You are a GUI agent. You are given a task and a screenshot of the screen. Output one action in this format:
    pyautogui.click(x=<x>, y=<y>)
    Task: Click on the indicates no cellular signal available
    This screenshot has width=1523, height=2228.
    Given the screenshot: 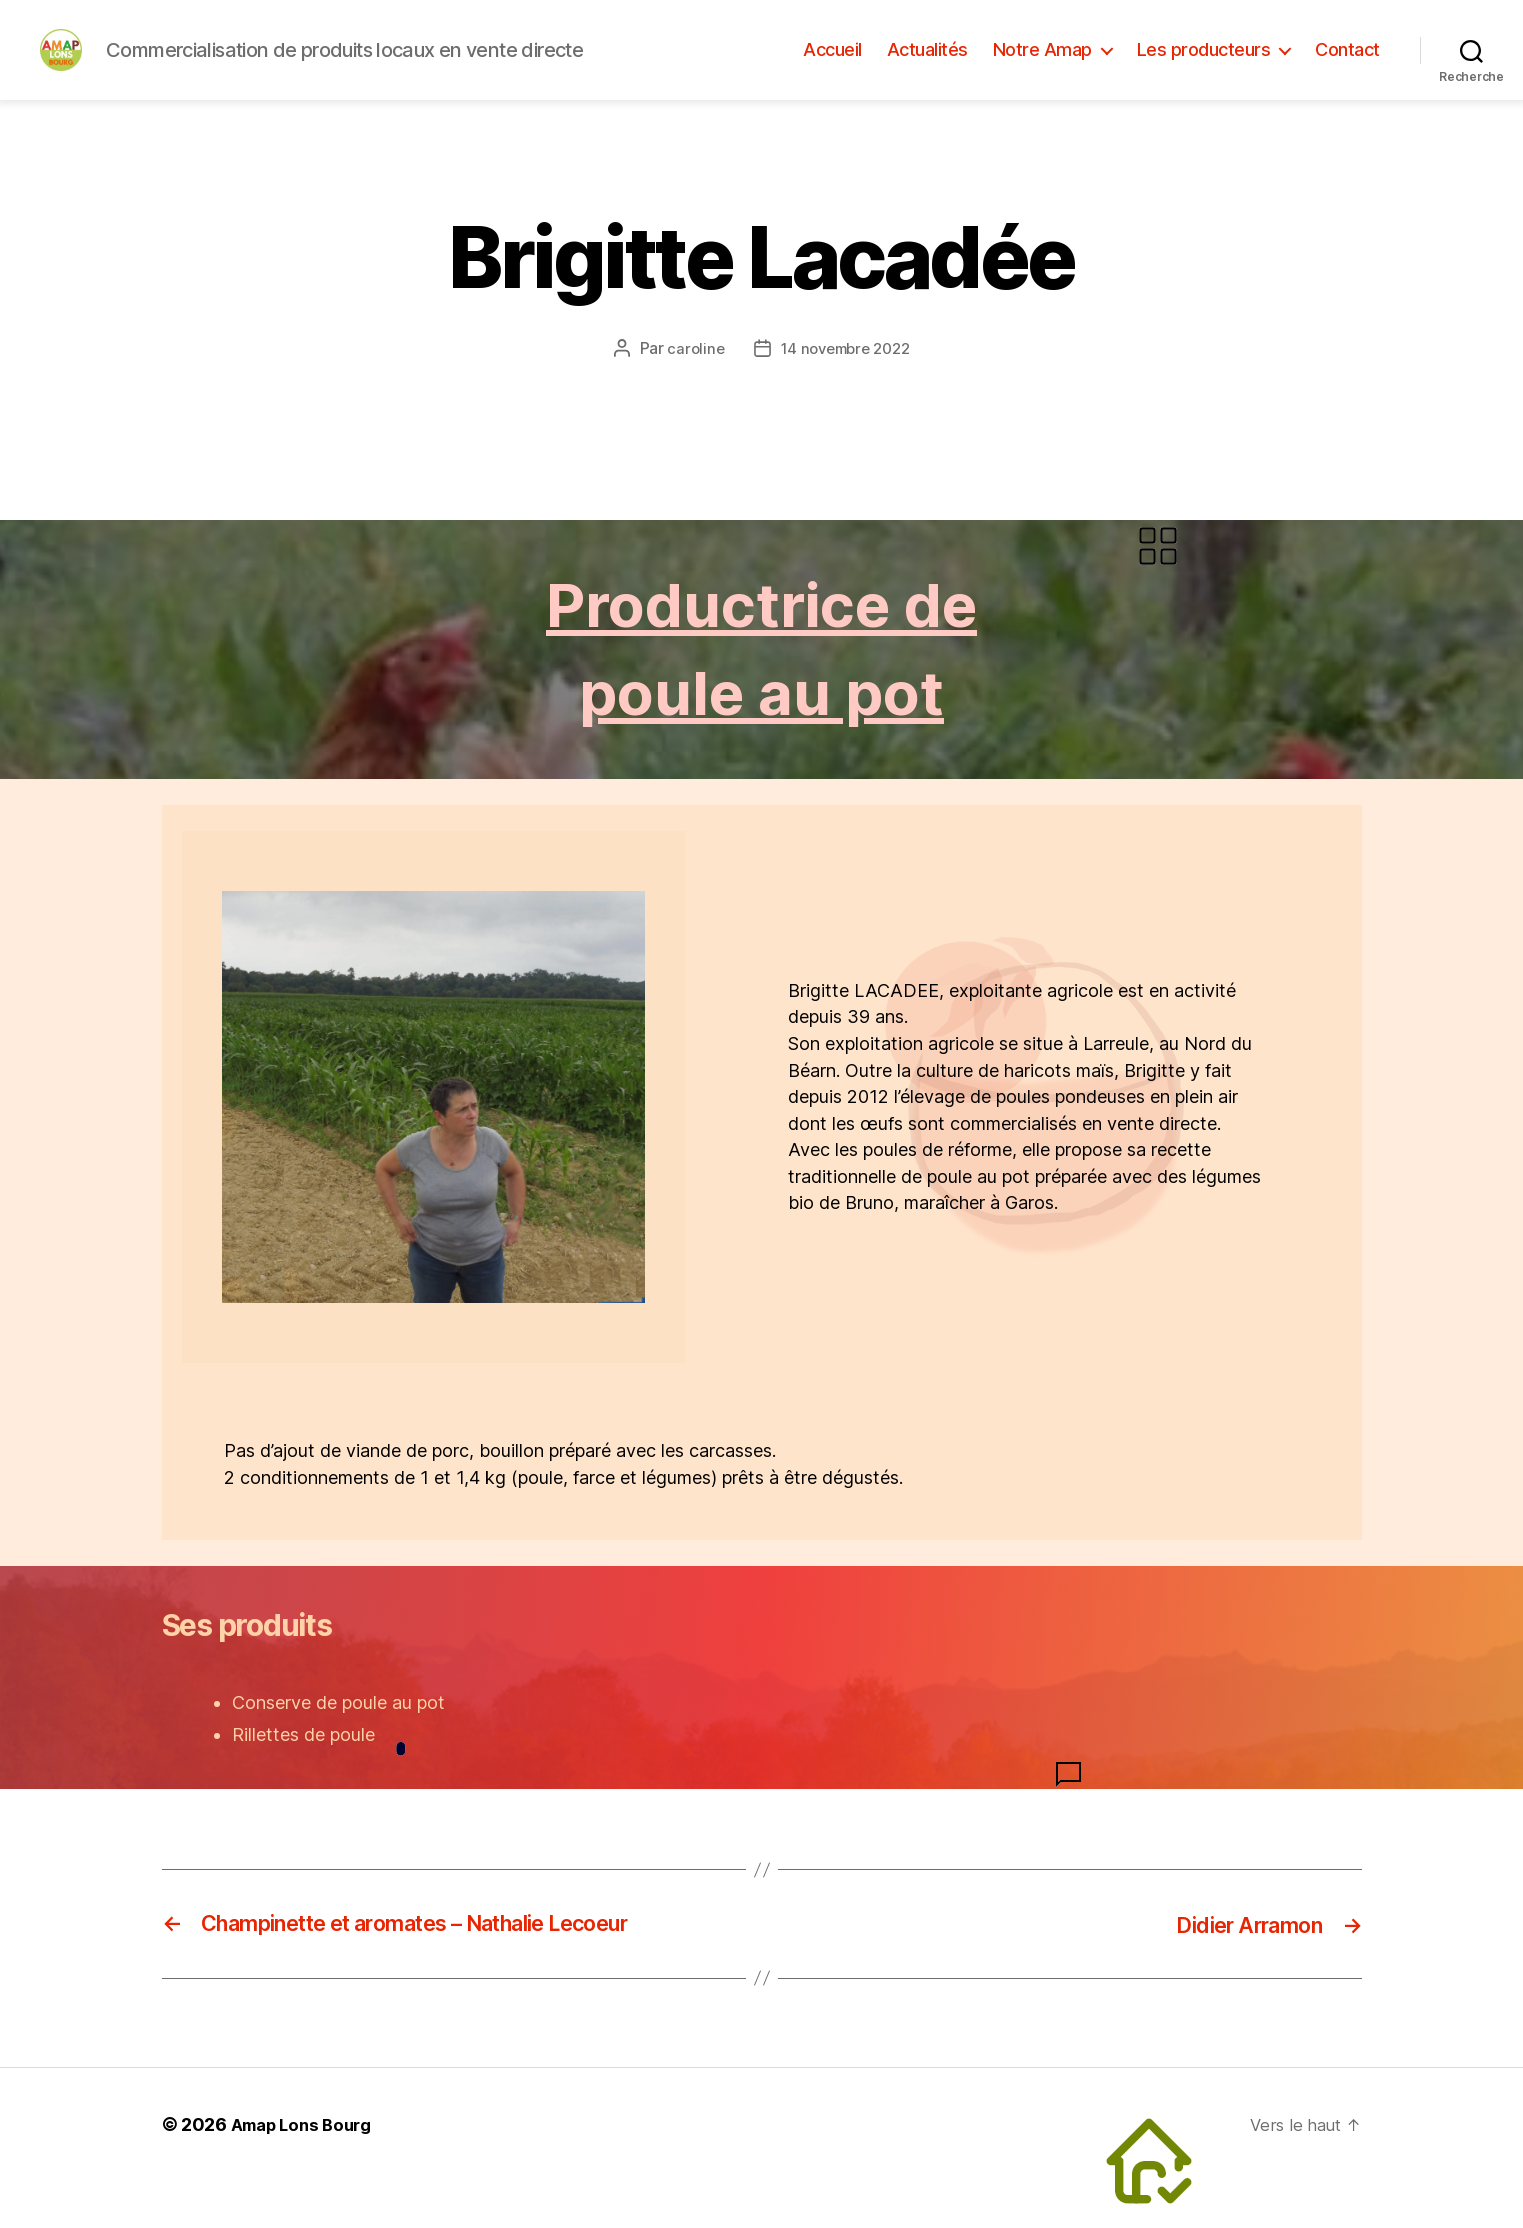 What is the action you would take?
    pyautogui.click(x=451, y=1710)
    